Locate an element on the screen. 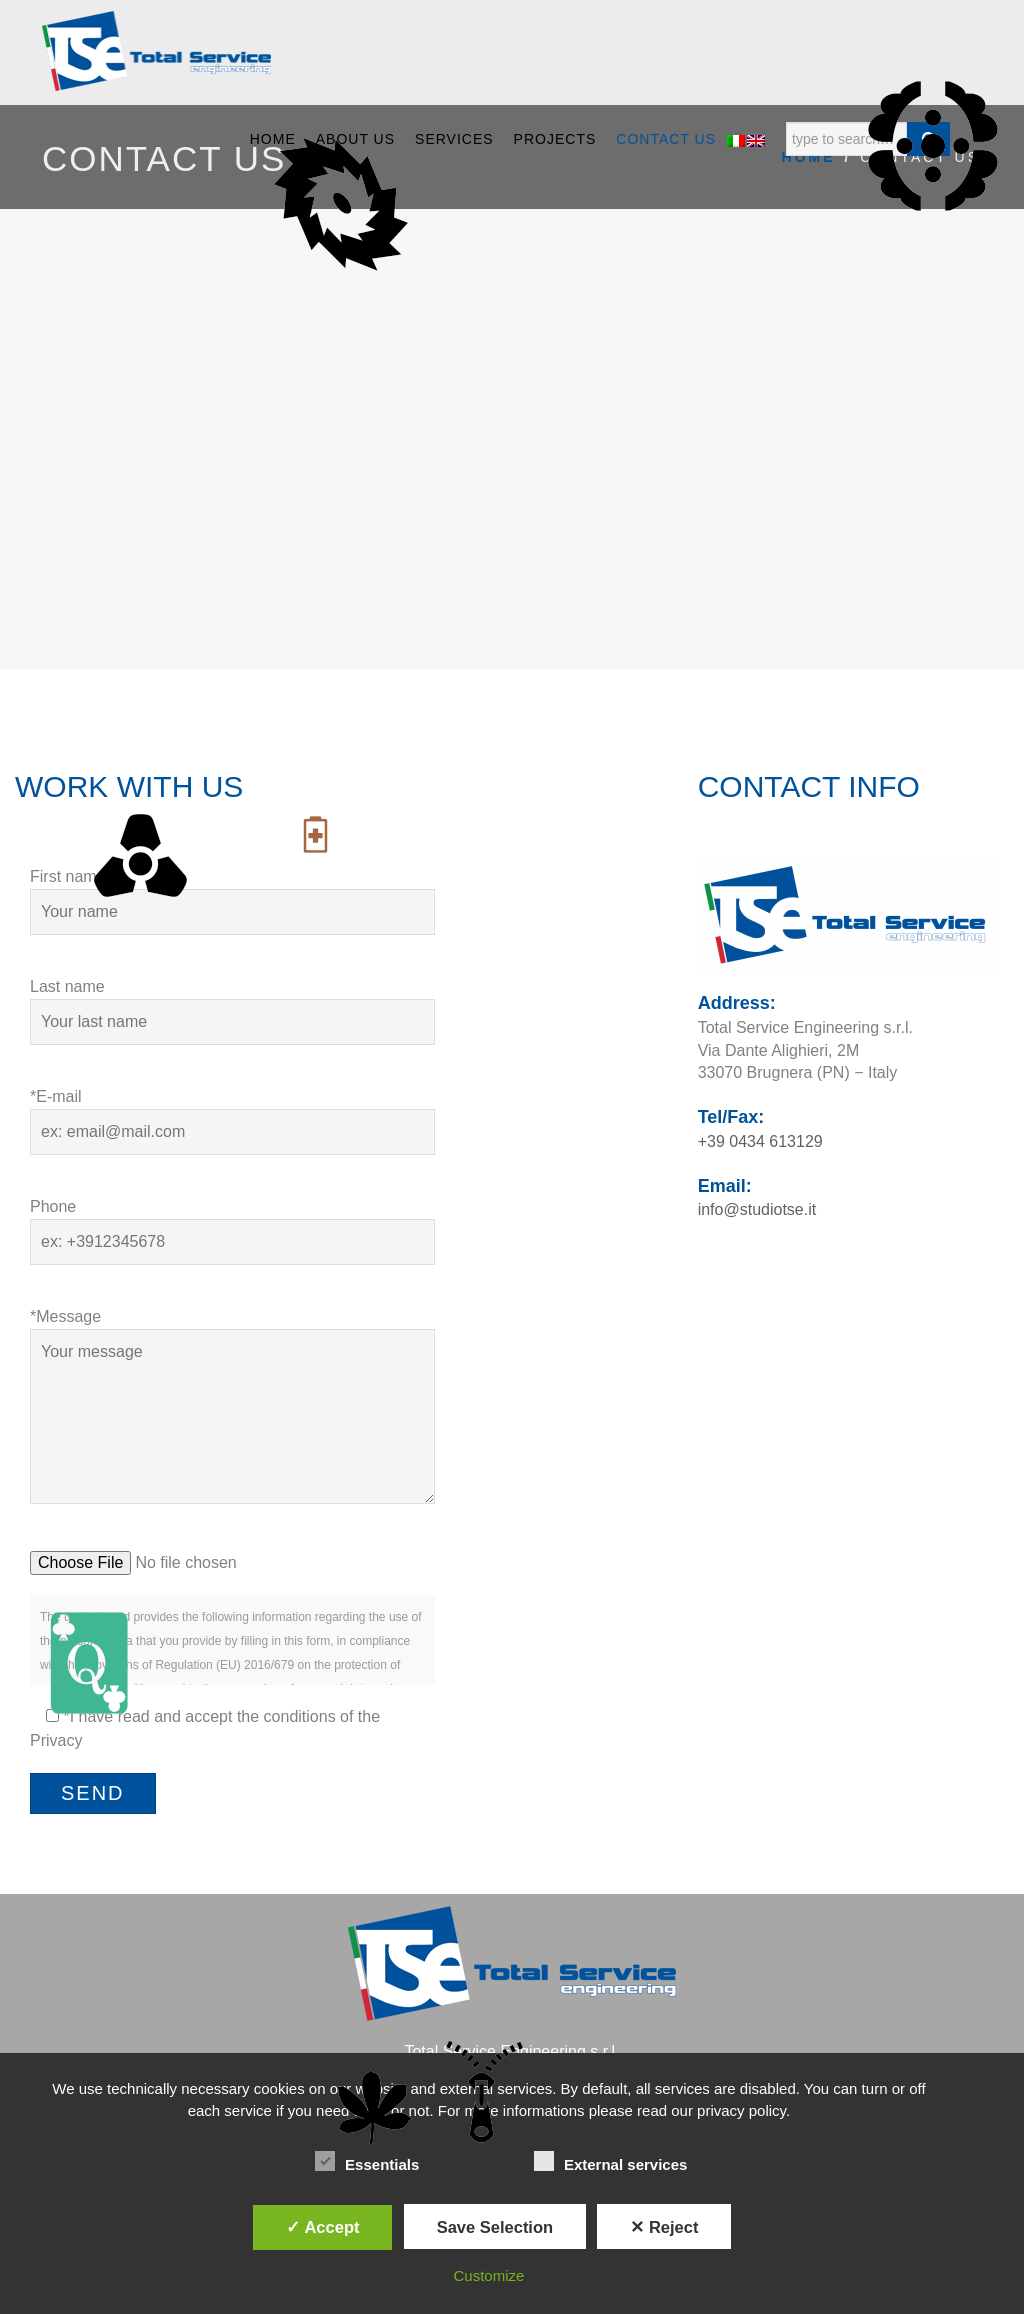 This screenshot has width=1024, height=2314. add battery or enable battery saver mode is located at coordinates (315, 834).